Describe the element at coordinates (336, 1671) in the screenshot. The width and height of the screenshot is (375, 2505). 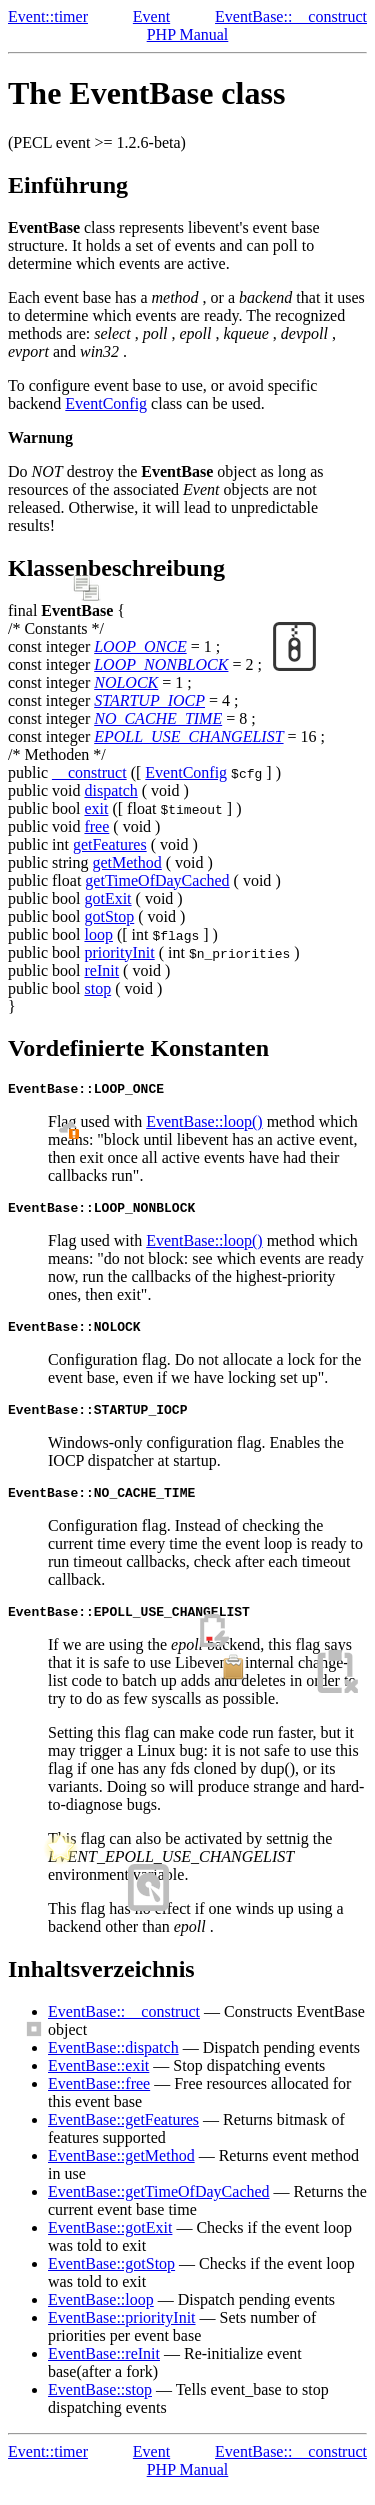
I see `indicates an overdue or expired task` at that location.